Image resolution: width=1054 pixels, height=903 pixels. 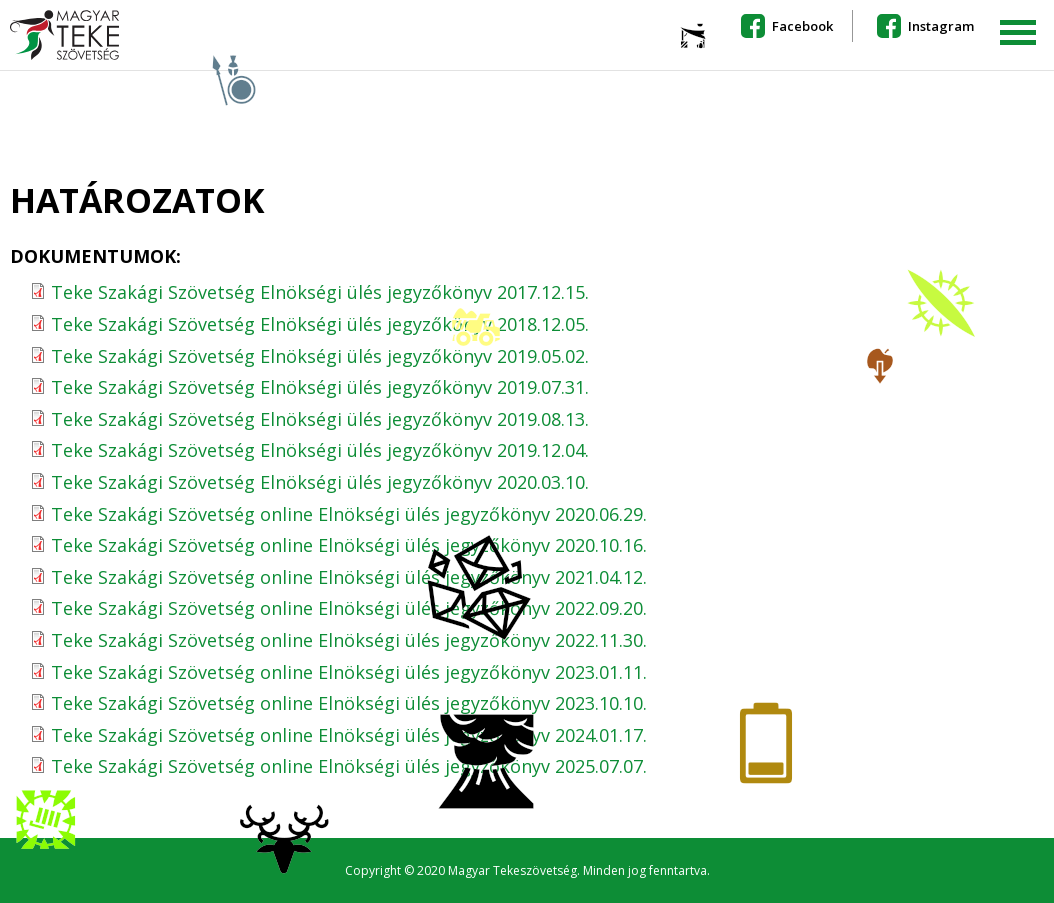 I want to click on wildlife or nature category indicator, so click(x=284, y=839).